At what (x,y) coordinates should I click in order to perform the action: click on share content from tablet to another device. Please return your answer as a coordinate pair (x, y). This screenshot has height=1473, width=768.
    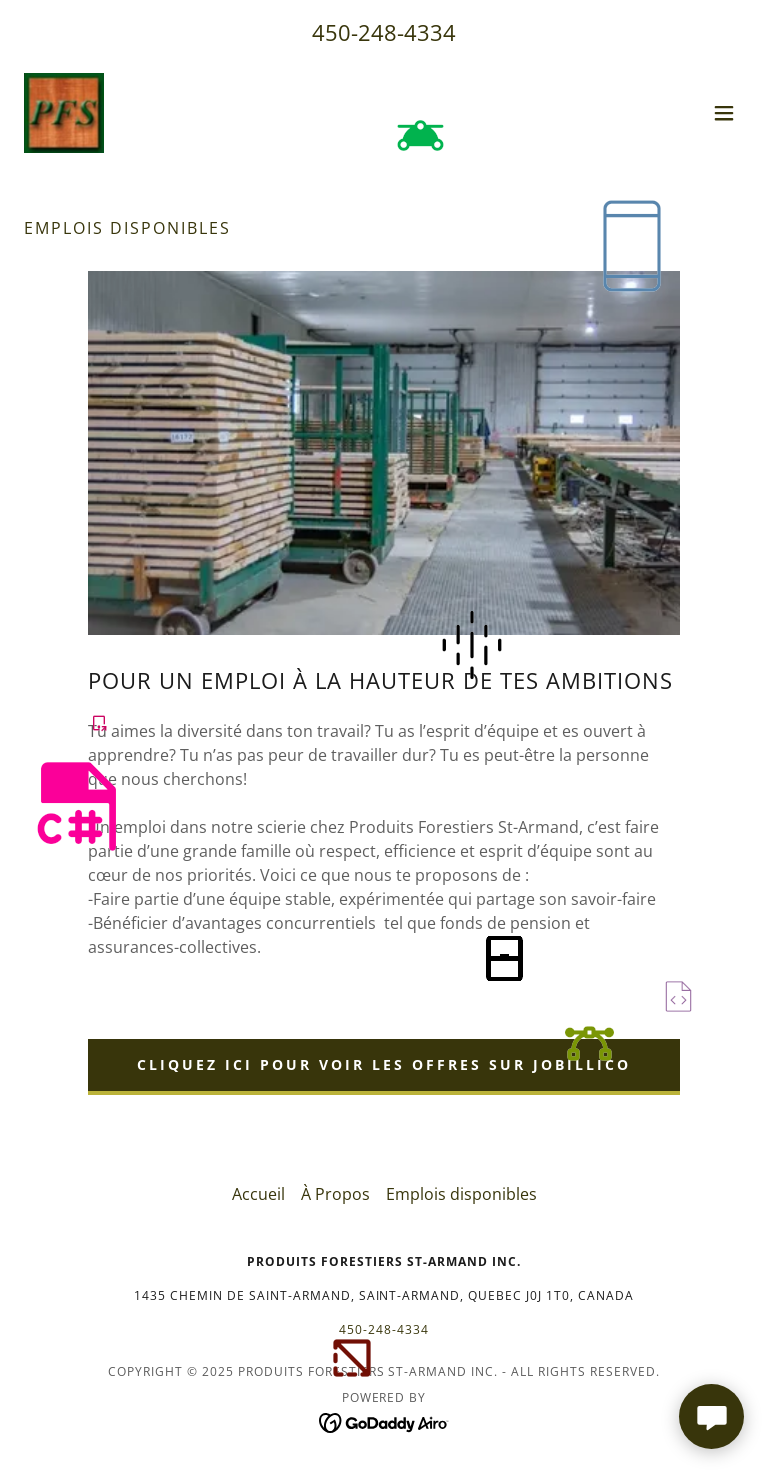
    Looking at the image, I should click on (99, 723).